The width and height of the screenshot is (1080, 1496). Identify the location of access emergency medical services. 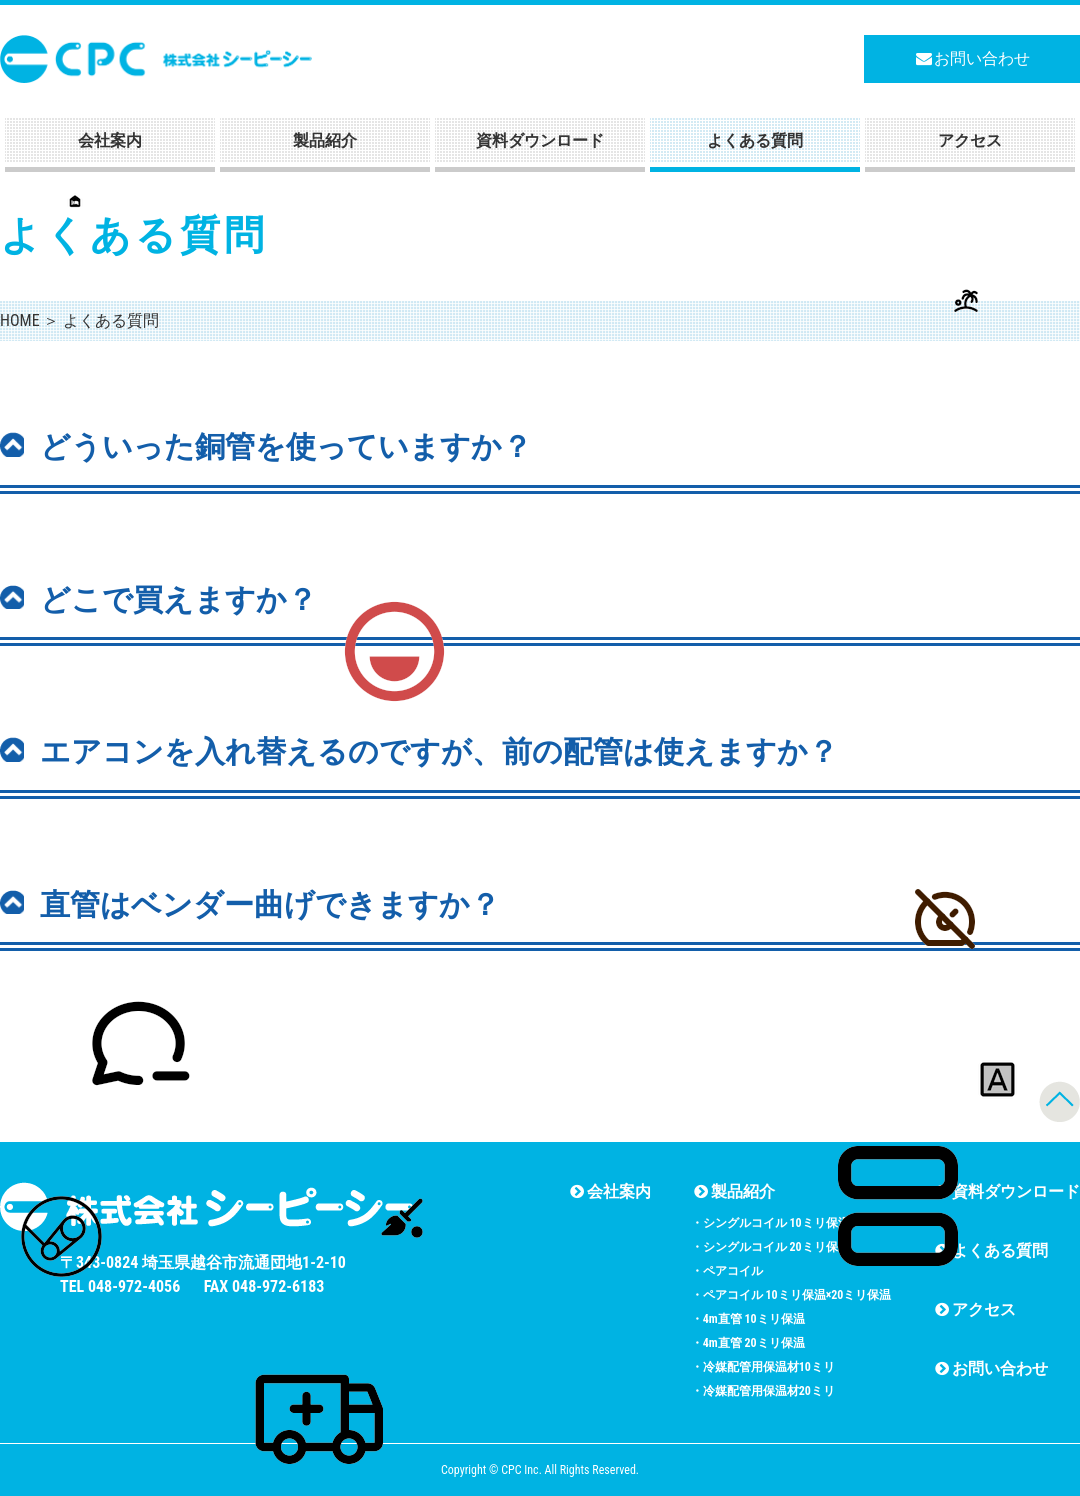
(315, 1413).